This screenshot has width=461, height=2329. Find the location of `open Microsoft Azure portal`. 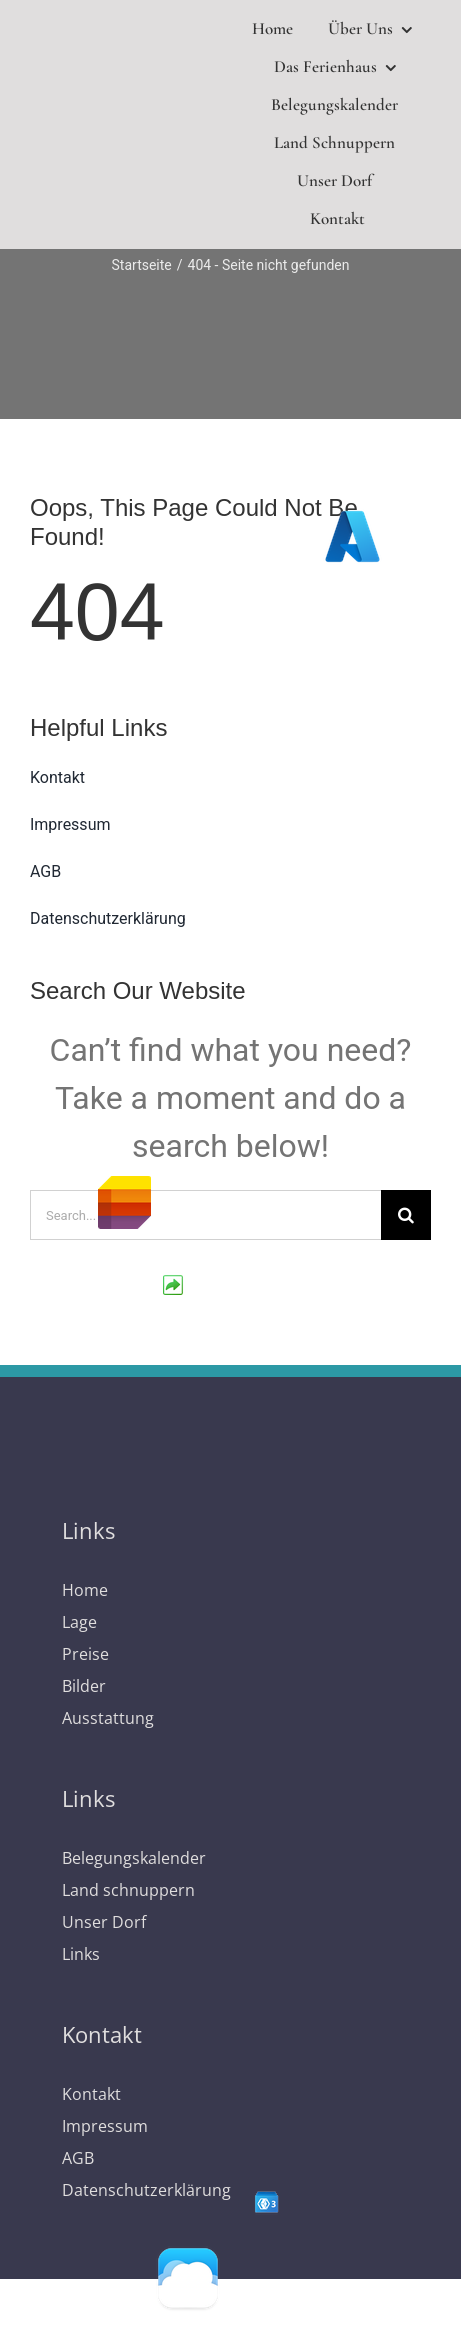

open Microsoft Azure portal is located at coordinates (352, 536).